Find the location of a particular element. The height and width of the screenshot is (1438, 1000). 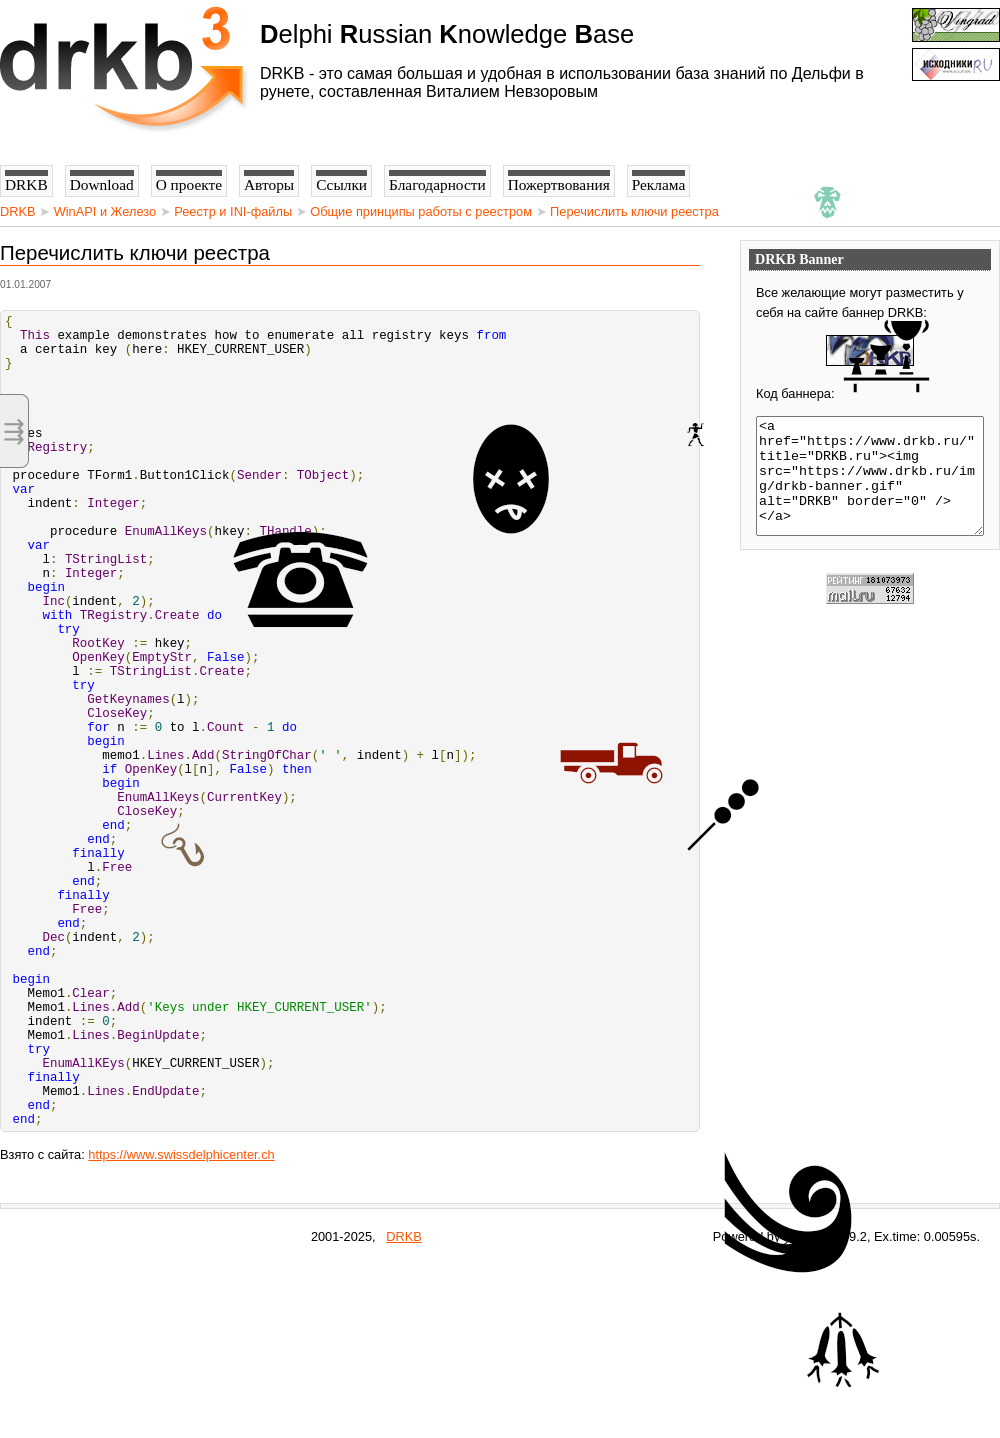

select flatbed truck for delivery option is located at coordinates (611, 763).